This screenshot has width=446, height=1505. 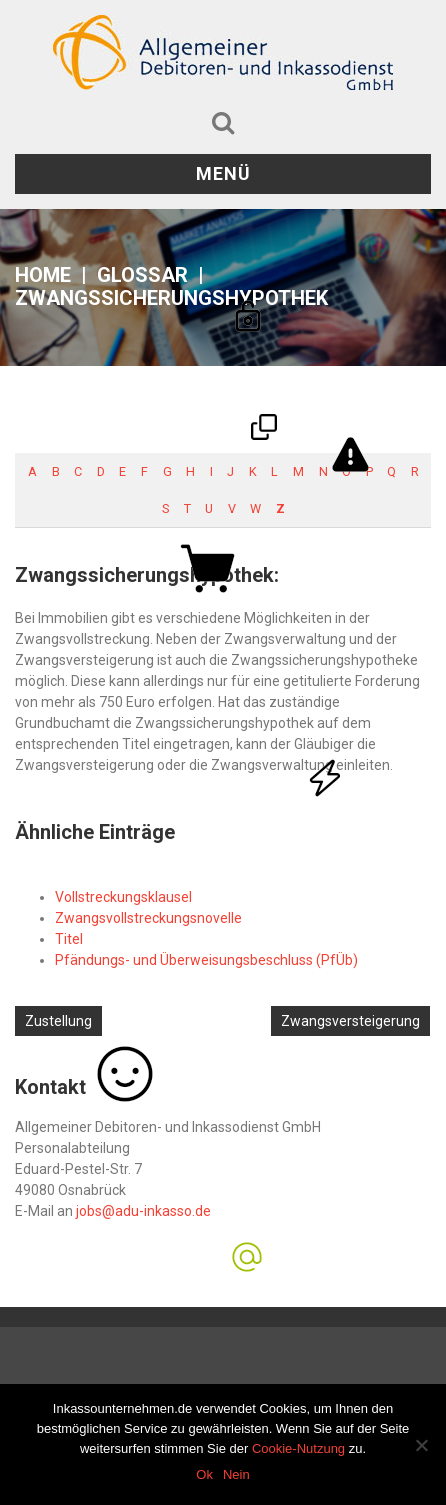 I want to click on indicates a quick action or shortcut, so click(x=325, y=778).